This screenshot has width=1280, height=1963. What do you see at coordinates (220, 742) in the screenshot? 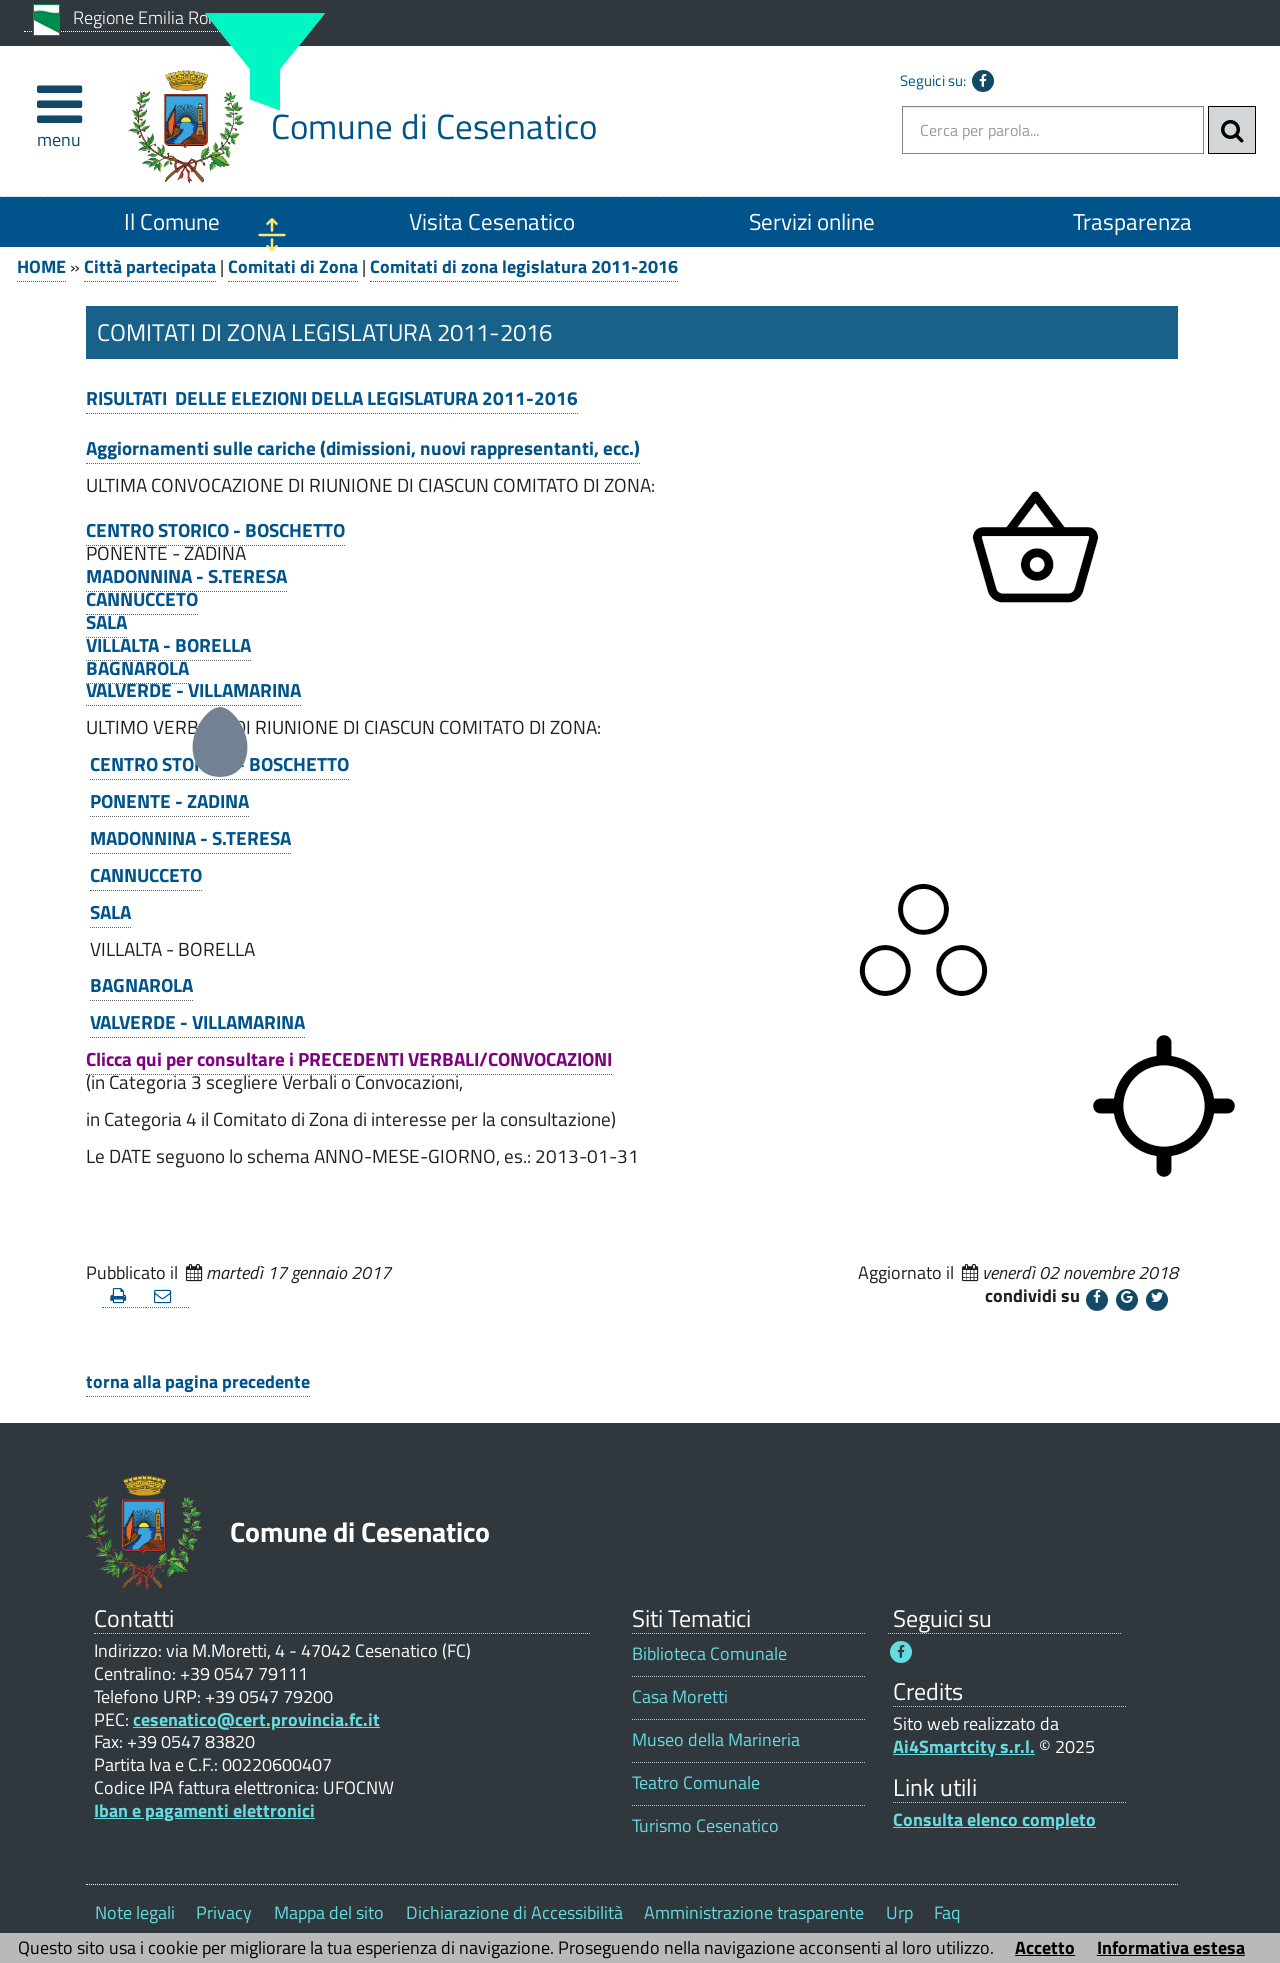
I see `indicates egg or egg-related content` at bounding box center [220, 742].